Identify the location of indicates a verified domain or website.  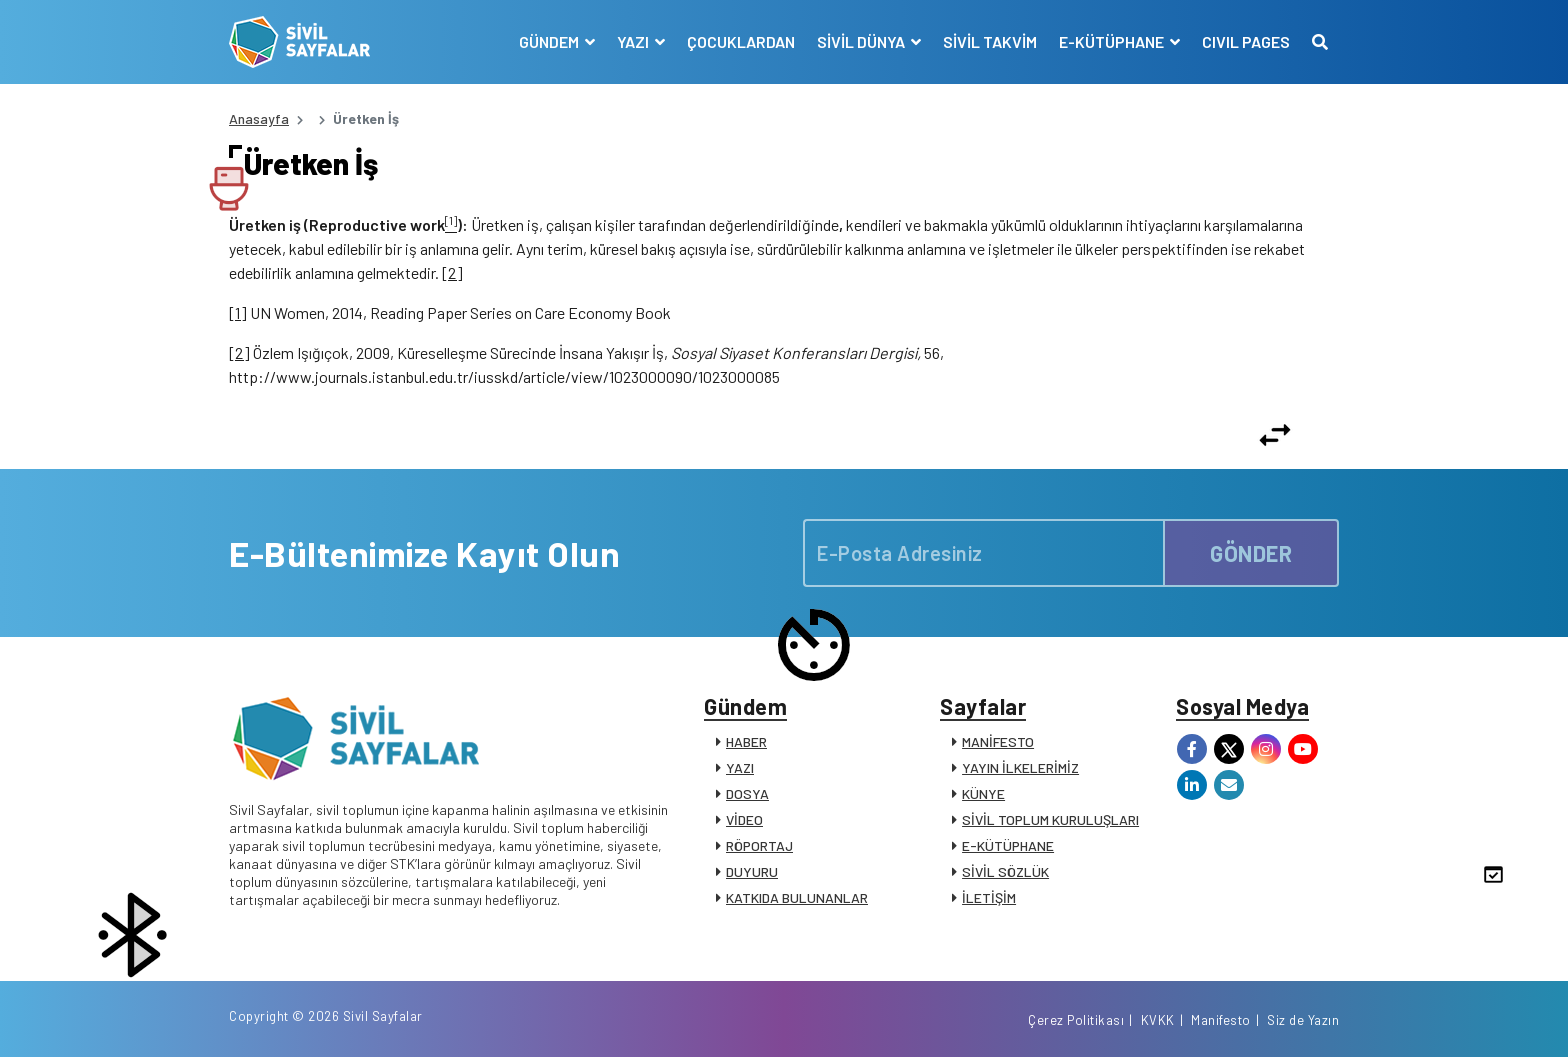
(1493, 874).